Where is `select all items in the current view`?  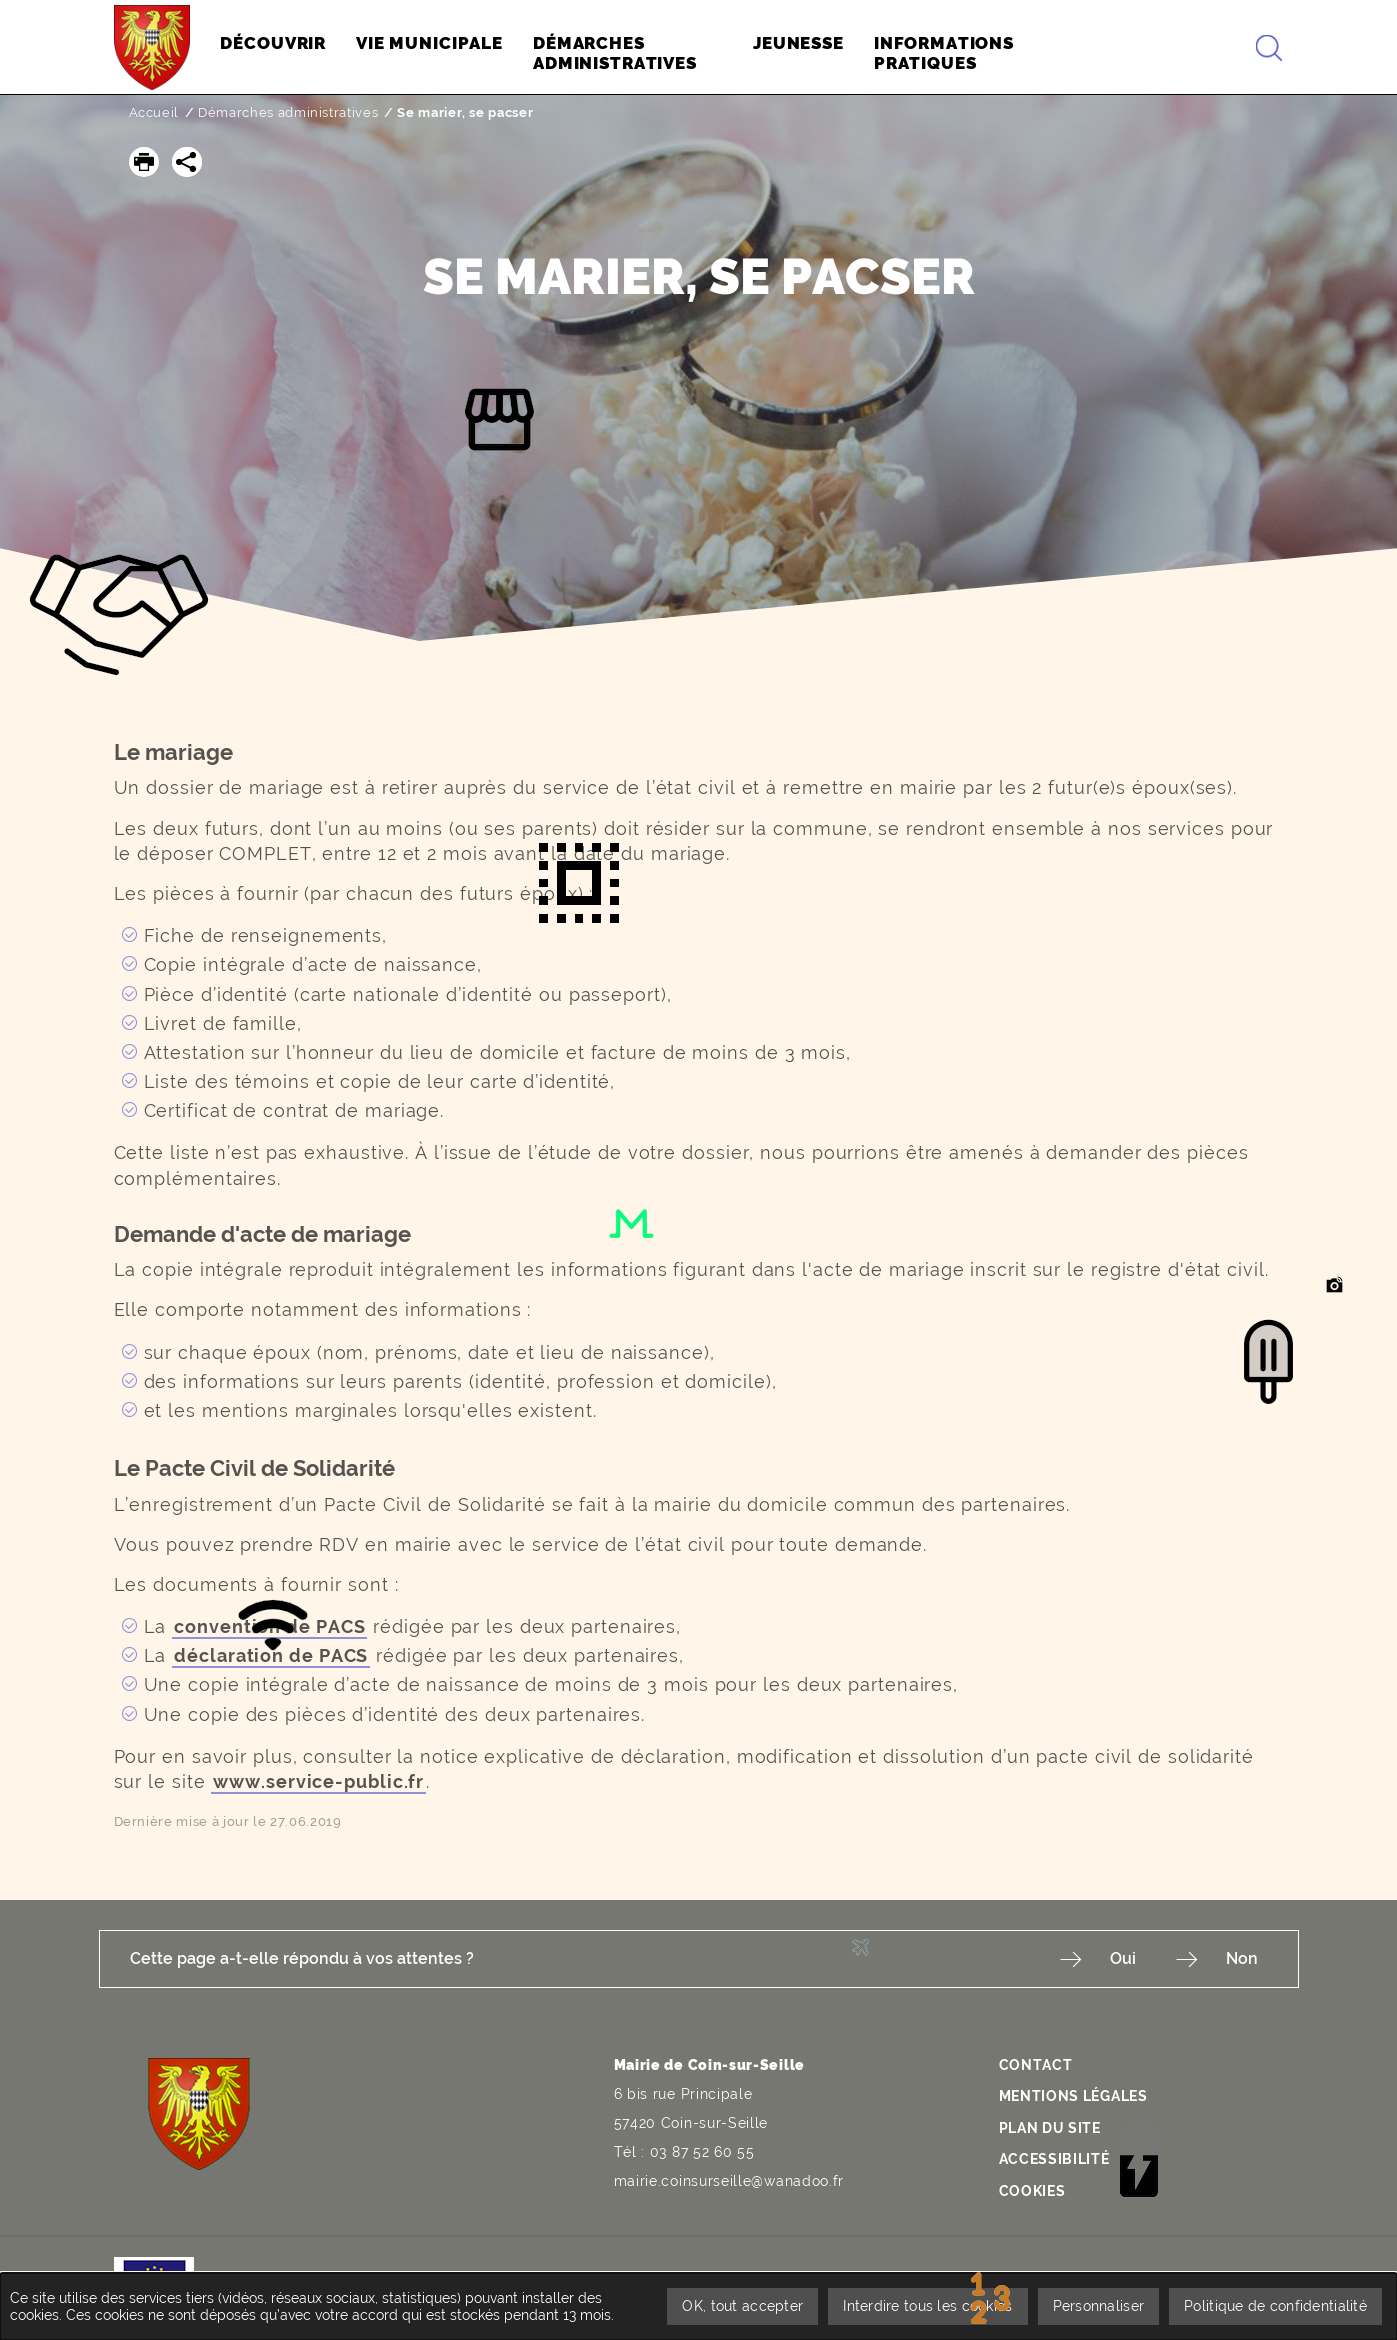
select all items in the current view is located at coordinates (579, 883).